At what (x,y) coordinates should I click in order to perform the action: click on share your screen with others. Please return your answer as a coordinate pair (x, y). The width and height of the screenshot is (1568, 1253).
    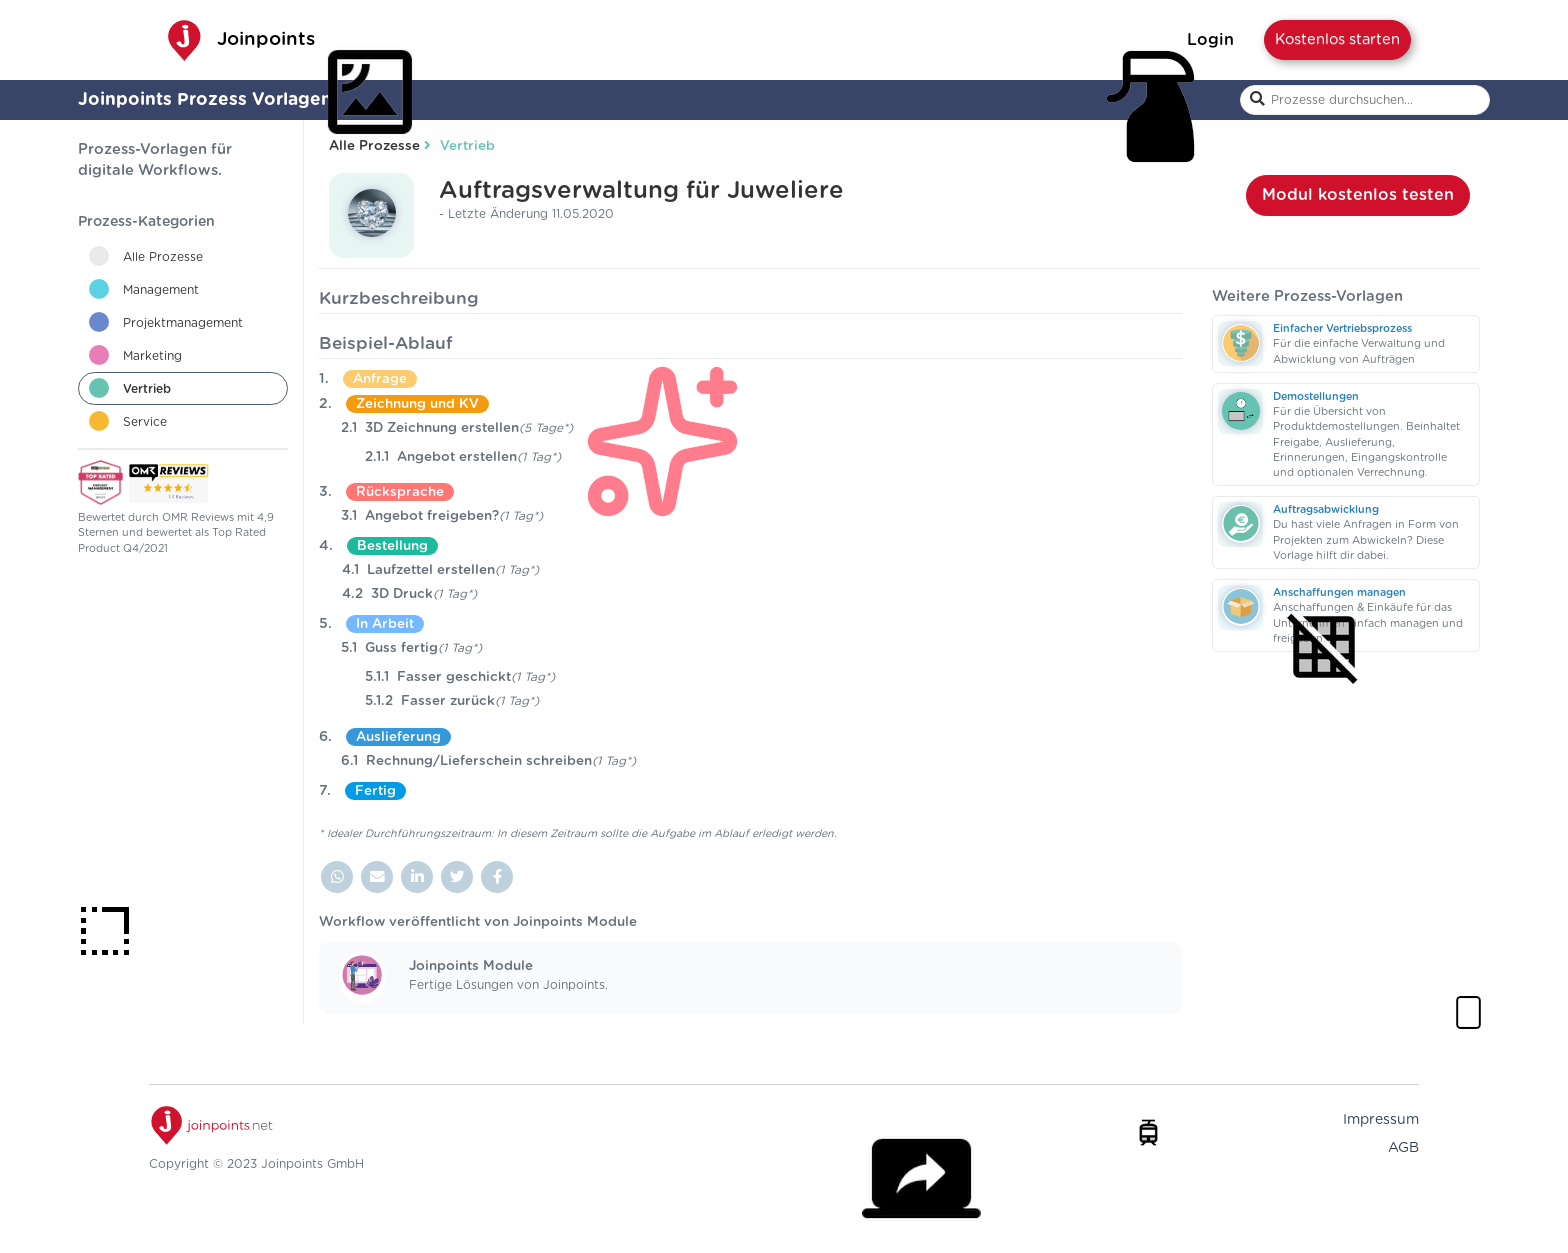
    Looking at the image, I should click on (921, 1178).